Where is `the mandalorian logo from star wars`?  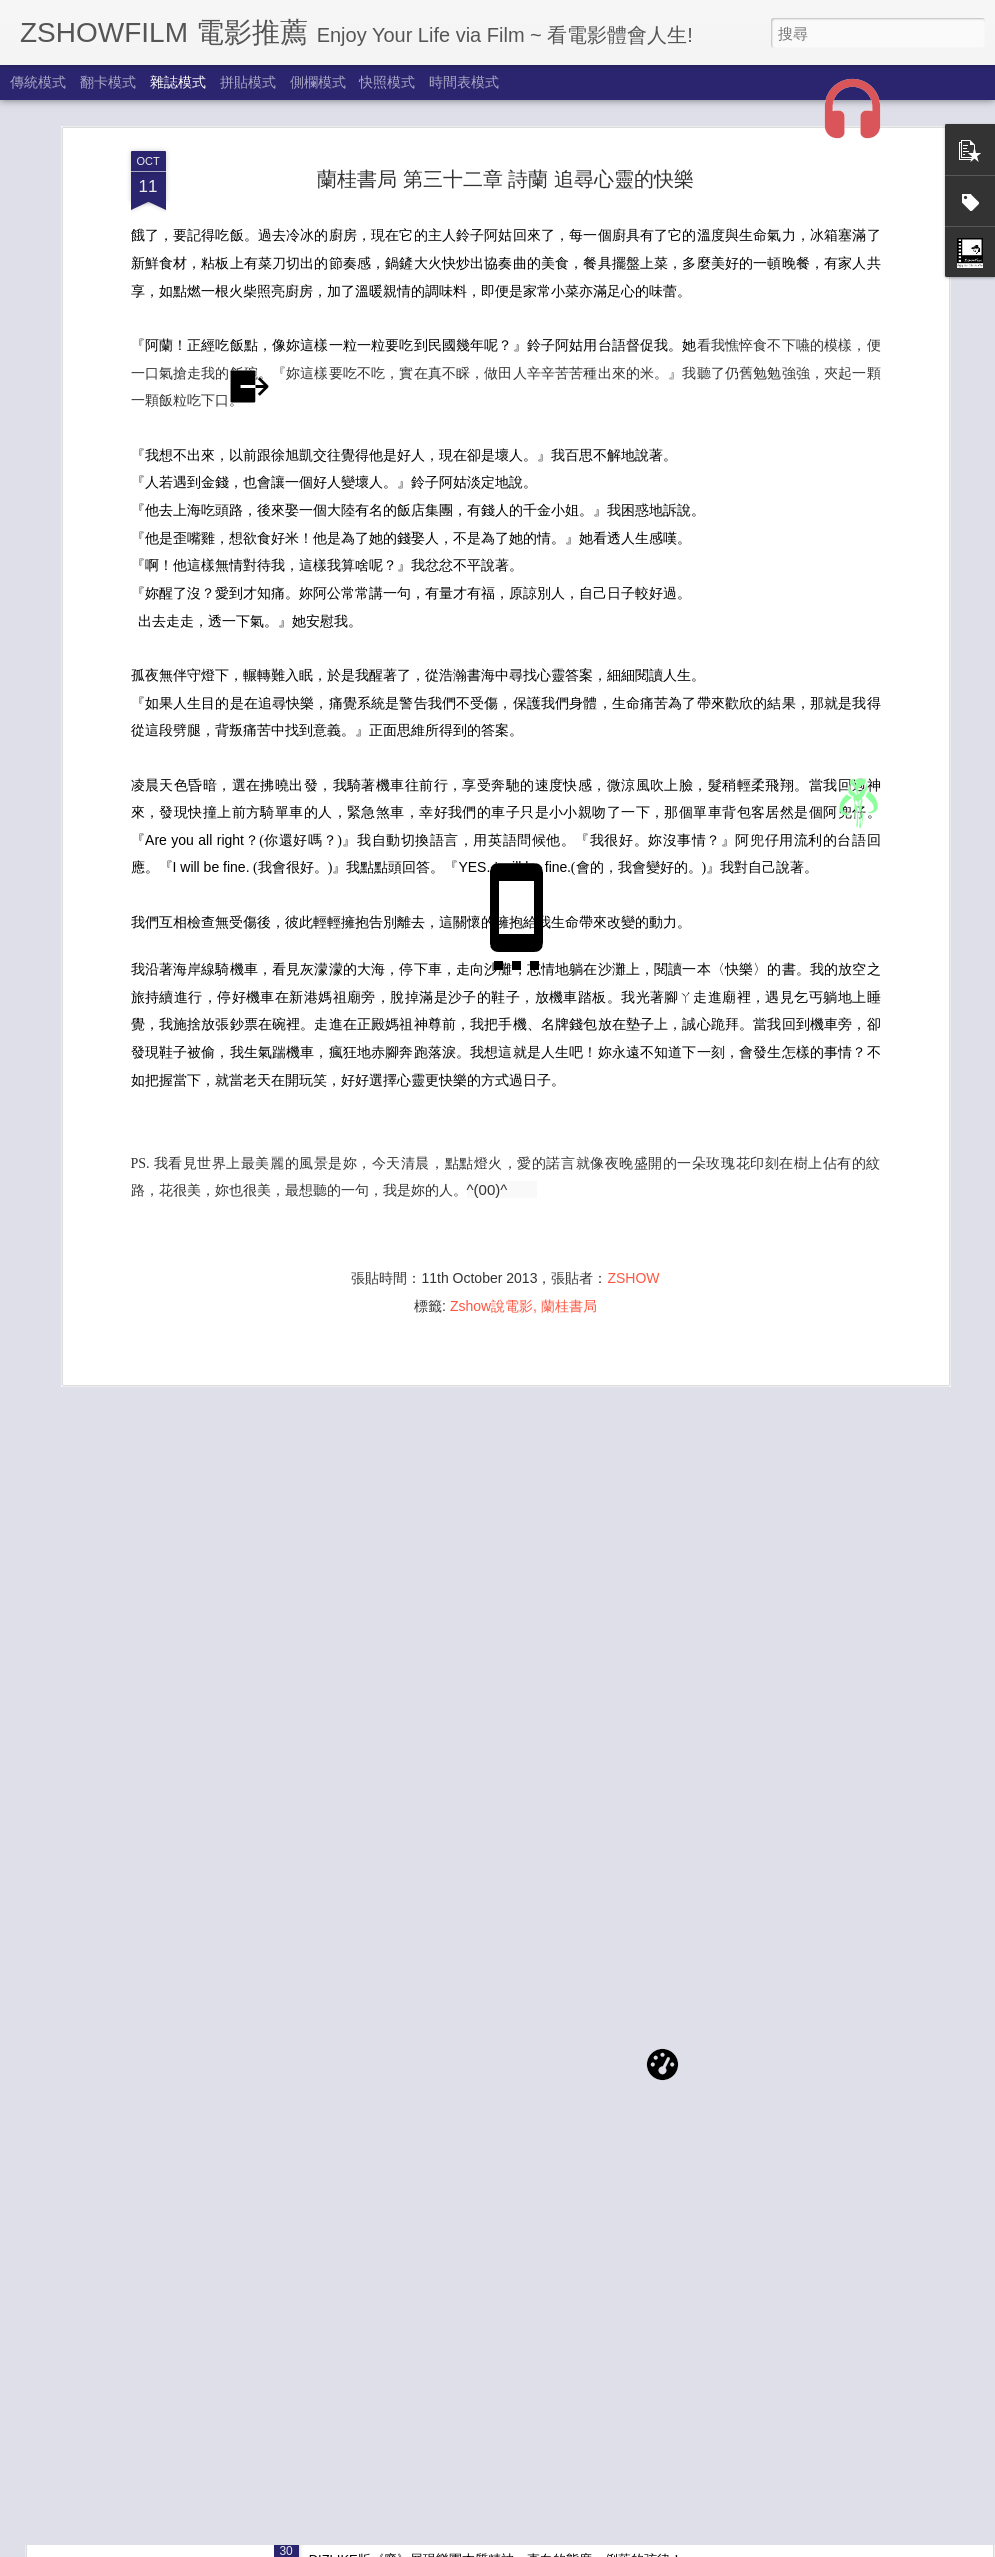 the mandalorian logo from star wars is located at coordinates (858, 803).